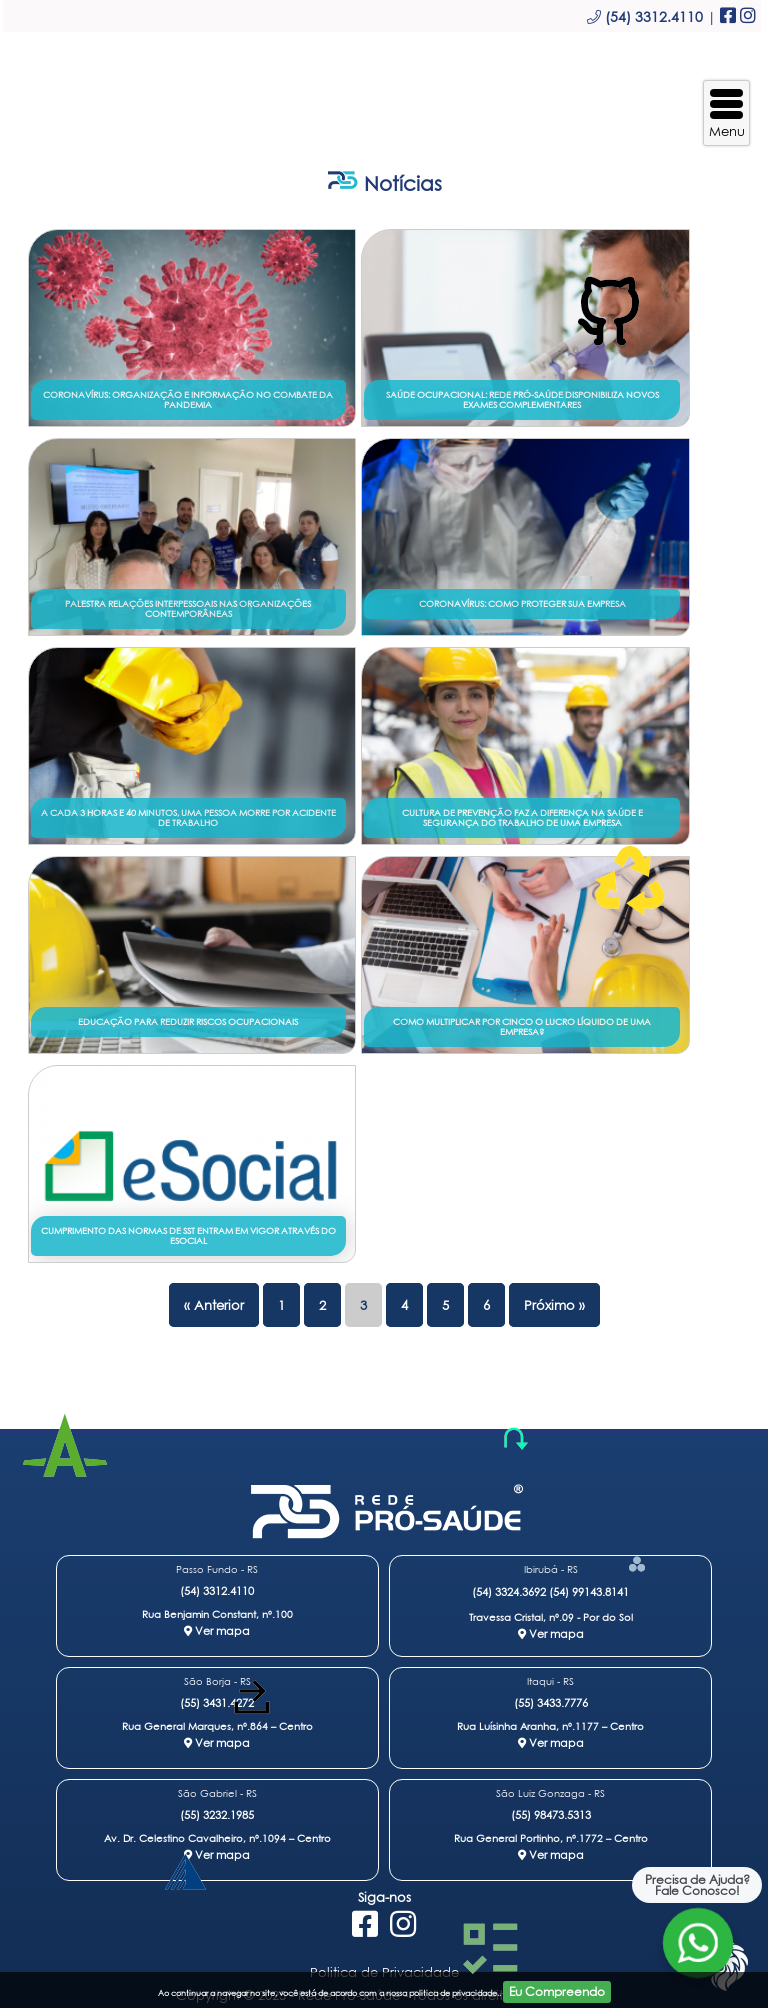  What do you see at coordinates (630, 880) in the screenshot?
I see `indicates recyclable item or material` at bounding box center [630, 880].